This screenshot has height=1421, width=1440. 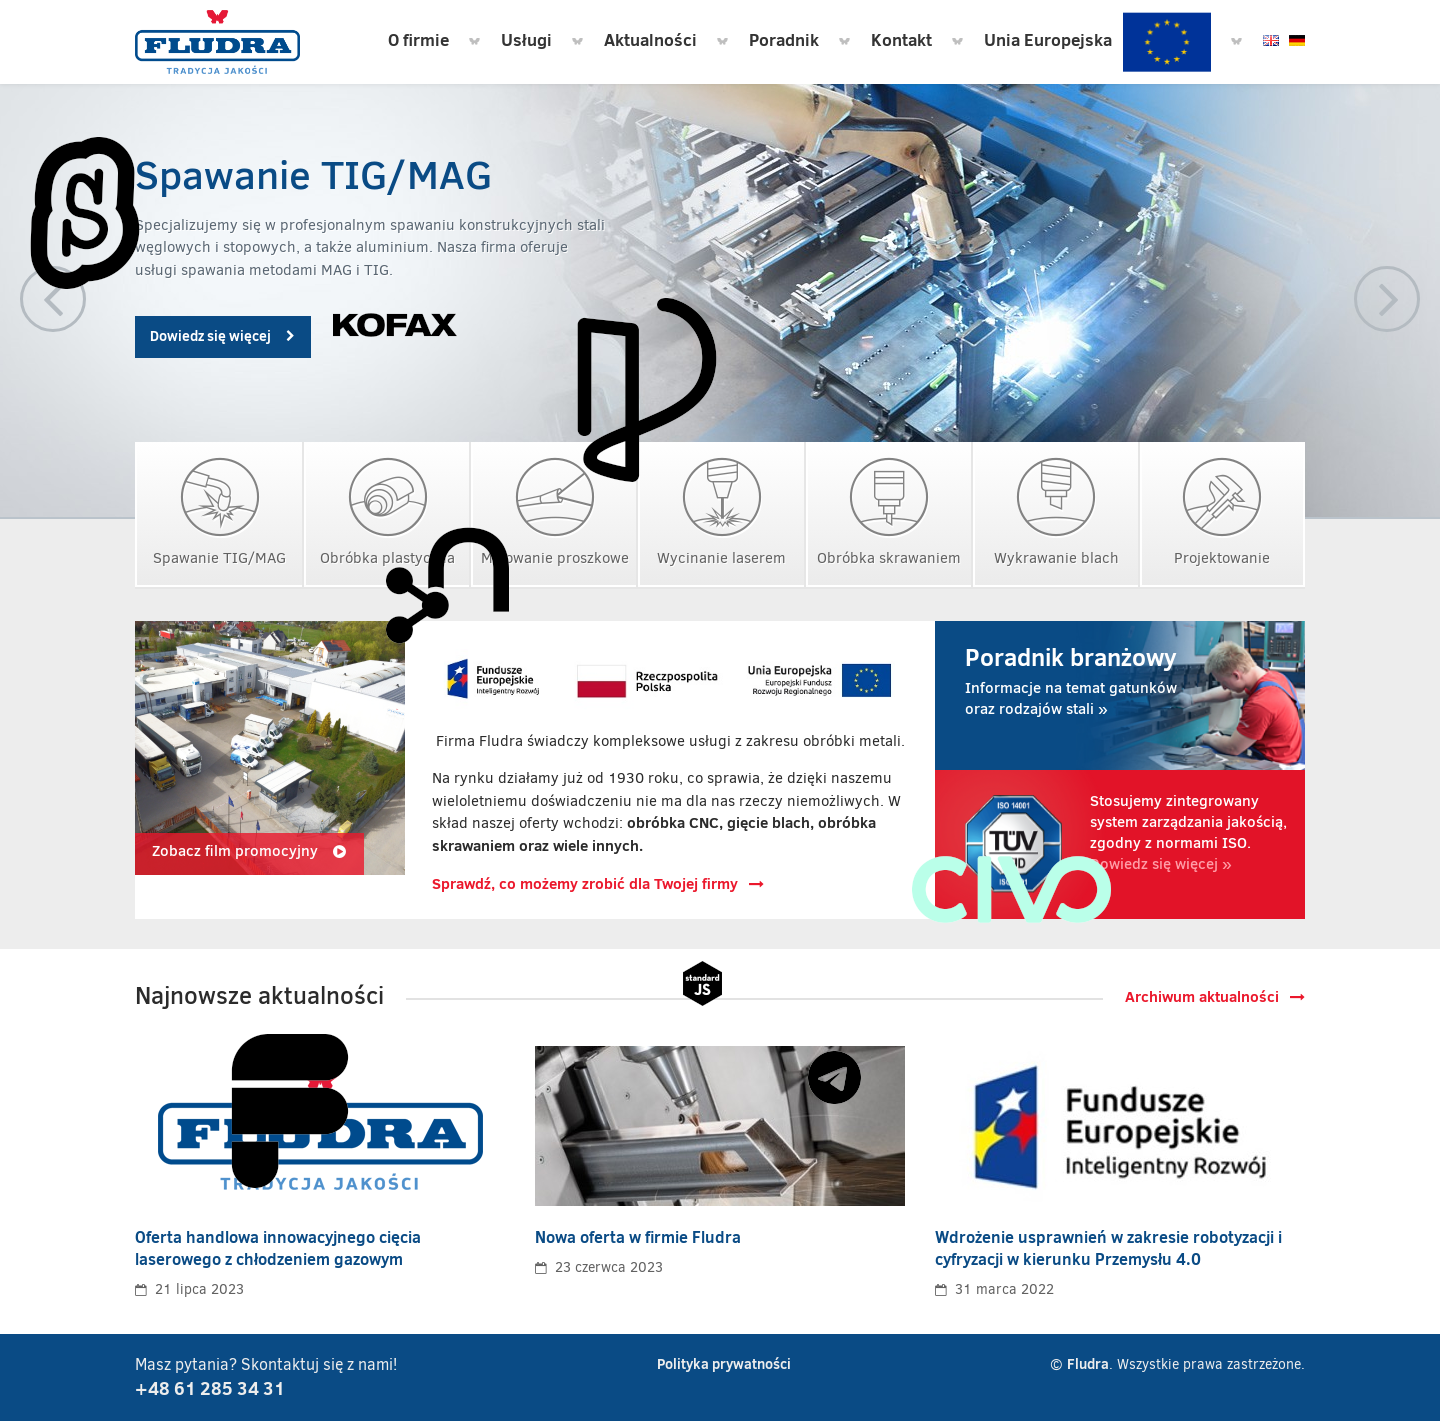 What do you see at coordinates (647, 390) in the screenshot?
I see `open Progate coding learning platform` at bounding box center [647, 390].